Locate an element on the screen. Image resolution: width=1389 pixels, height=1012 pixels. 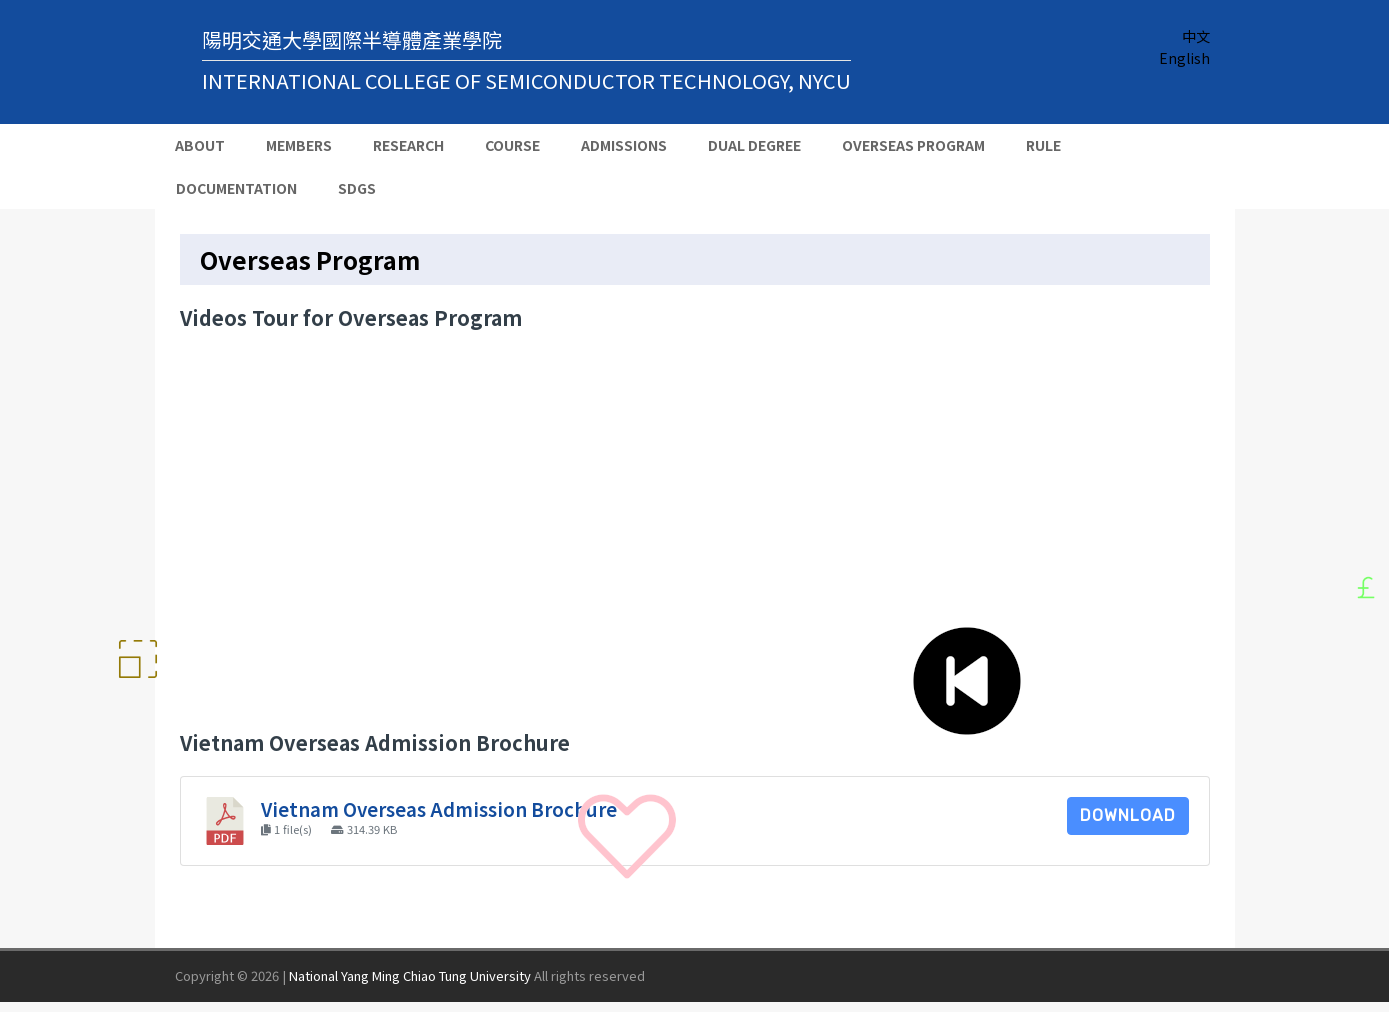
indicates british pound sterling currency is located at coordinates (1367, 588).